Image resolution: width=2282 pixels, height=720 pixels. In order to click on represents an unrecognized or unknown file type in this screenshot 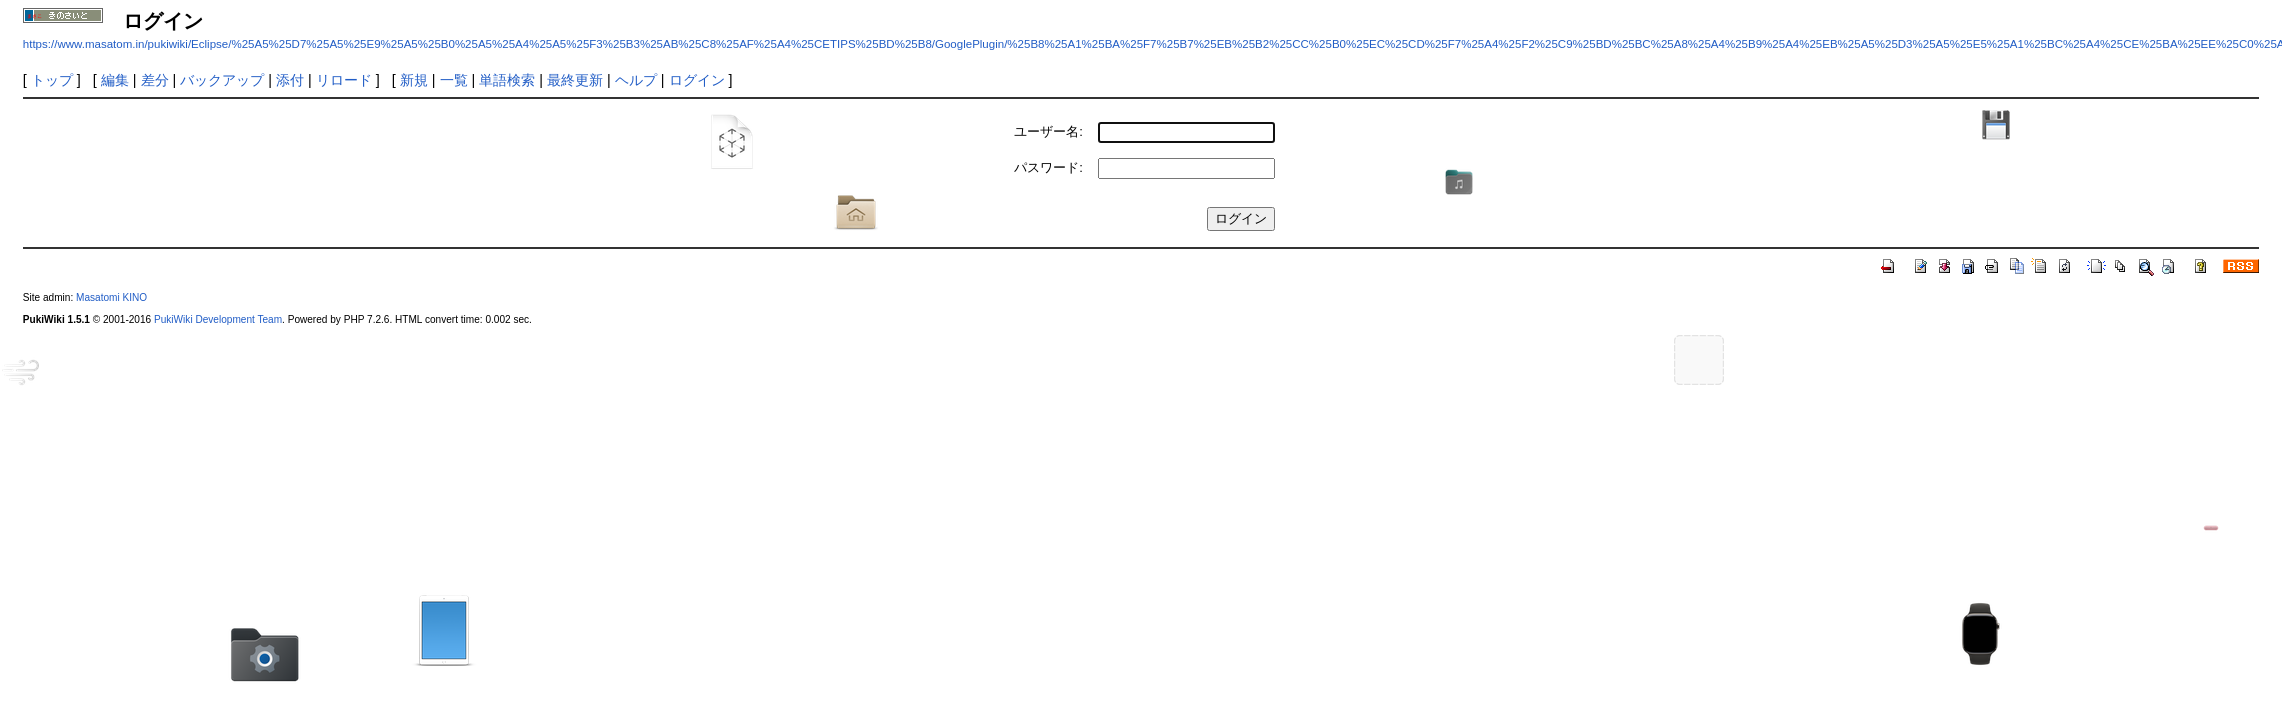, I will do `click(1699, 360)`.